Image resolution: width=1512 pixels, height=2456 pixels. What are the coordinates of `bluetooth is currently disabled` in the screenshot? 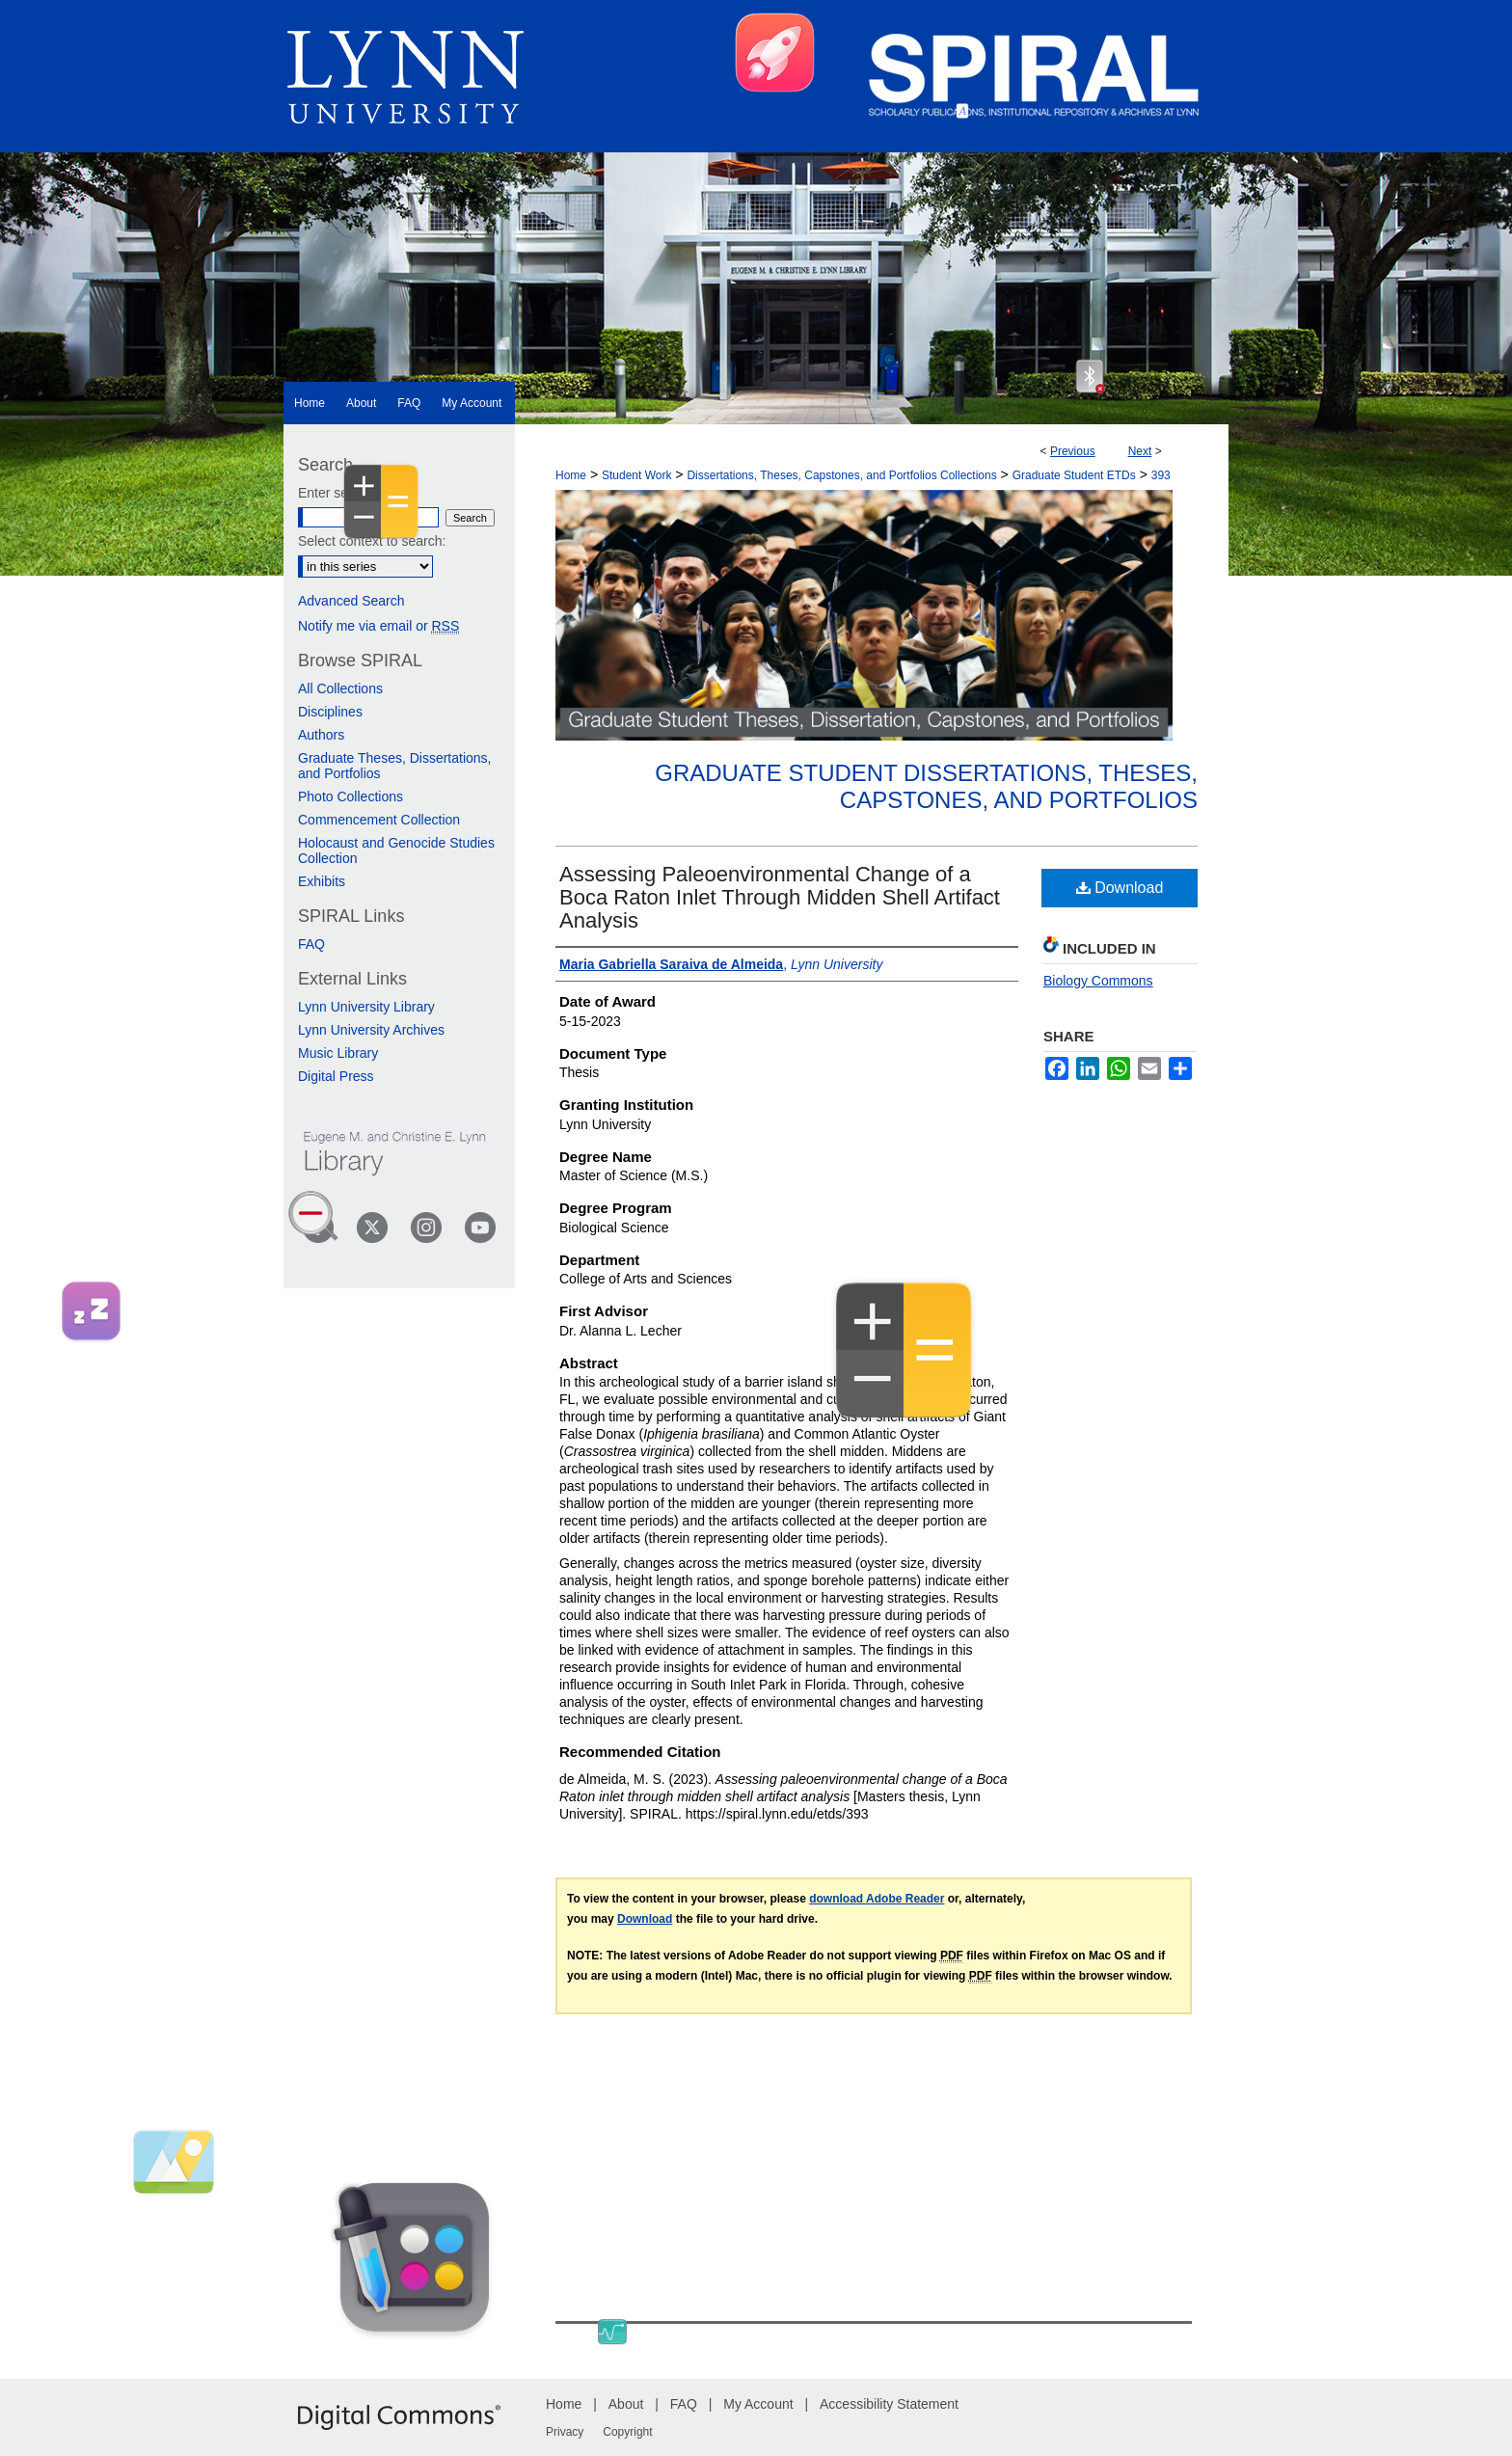 It's located at (1090, 376).